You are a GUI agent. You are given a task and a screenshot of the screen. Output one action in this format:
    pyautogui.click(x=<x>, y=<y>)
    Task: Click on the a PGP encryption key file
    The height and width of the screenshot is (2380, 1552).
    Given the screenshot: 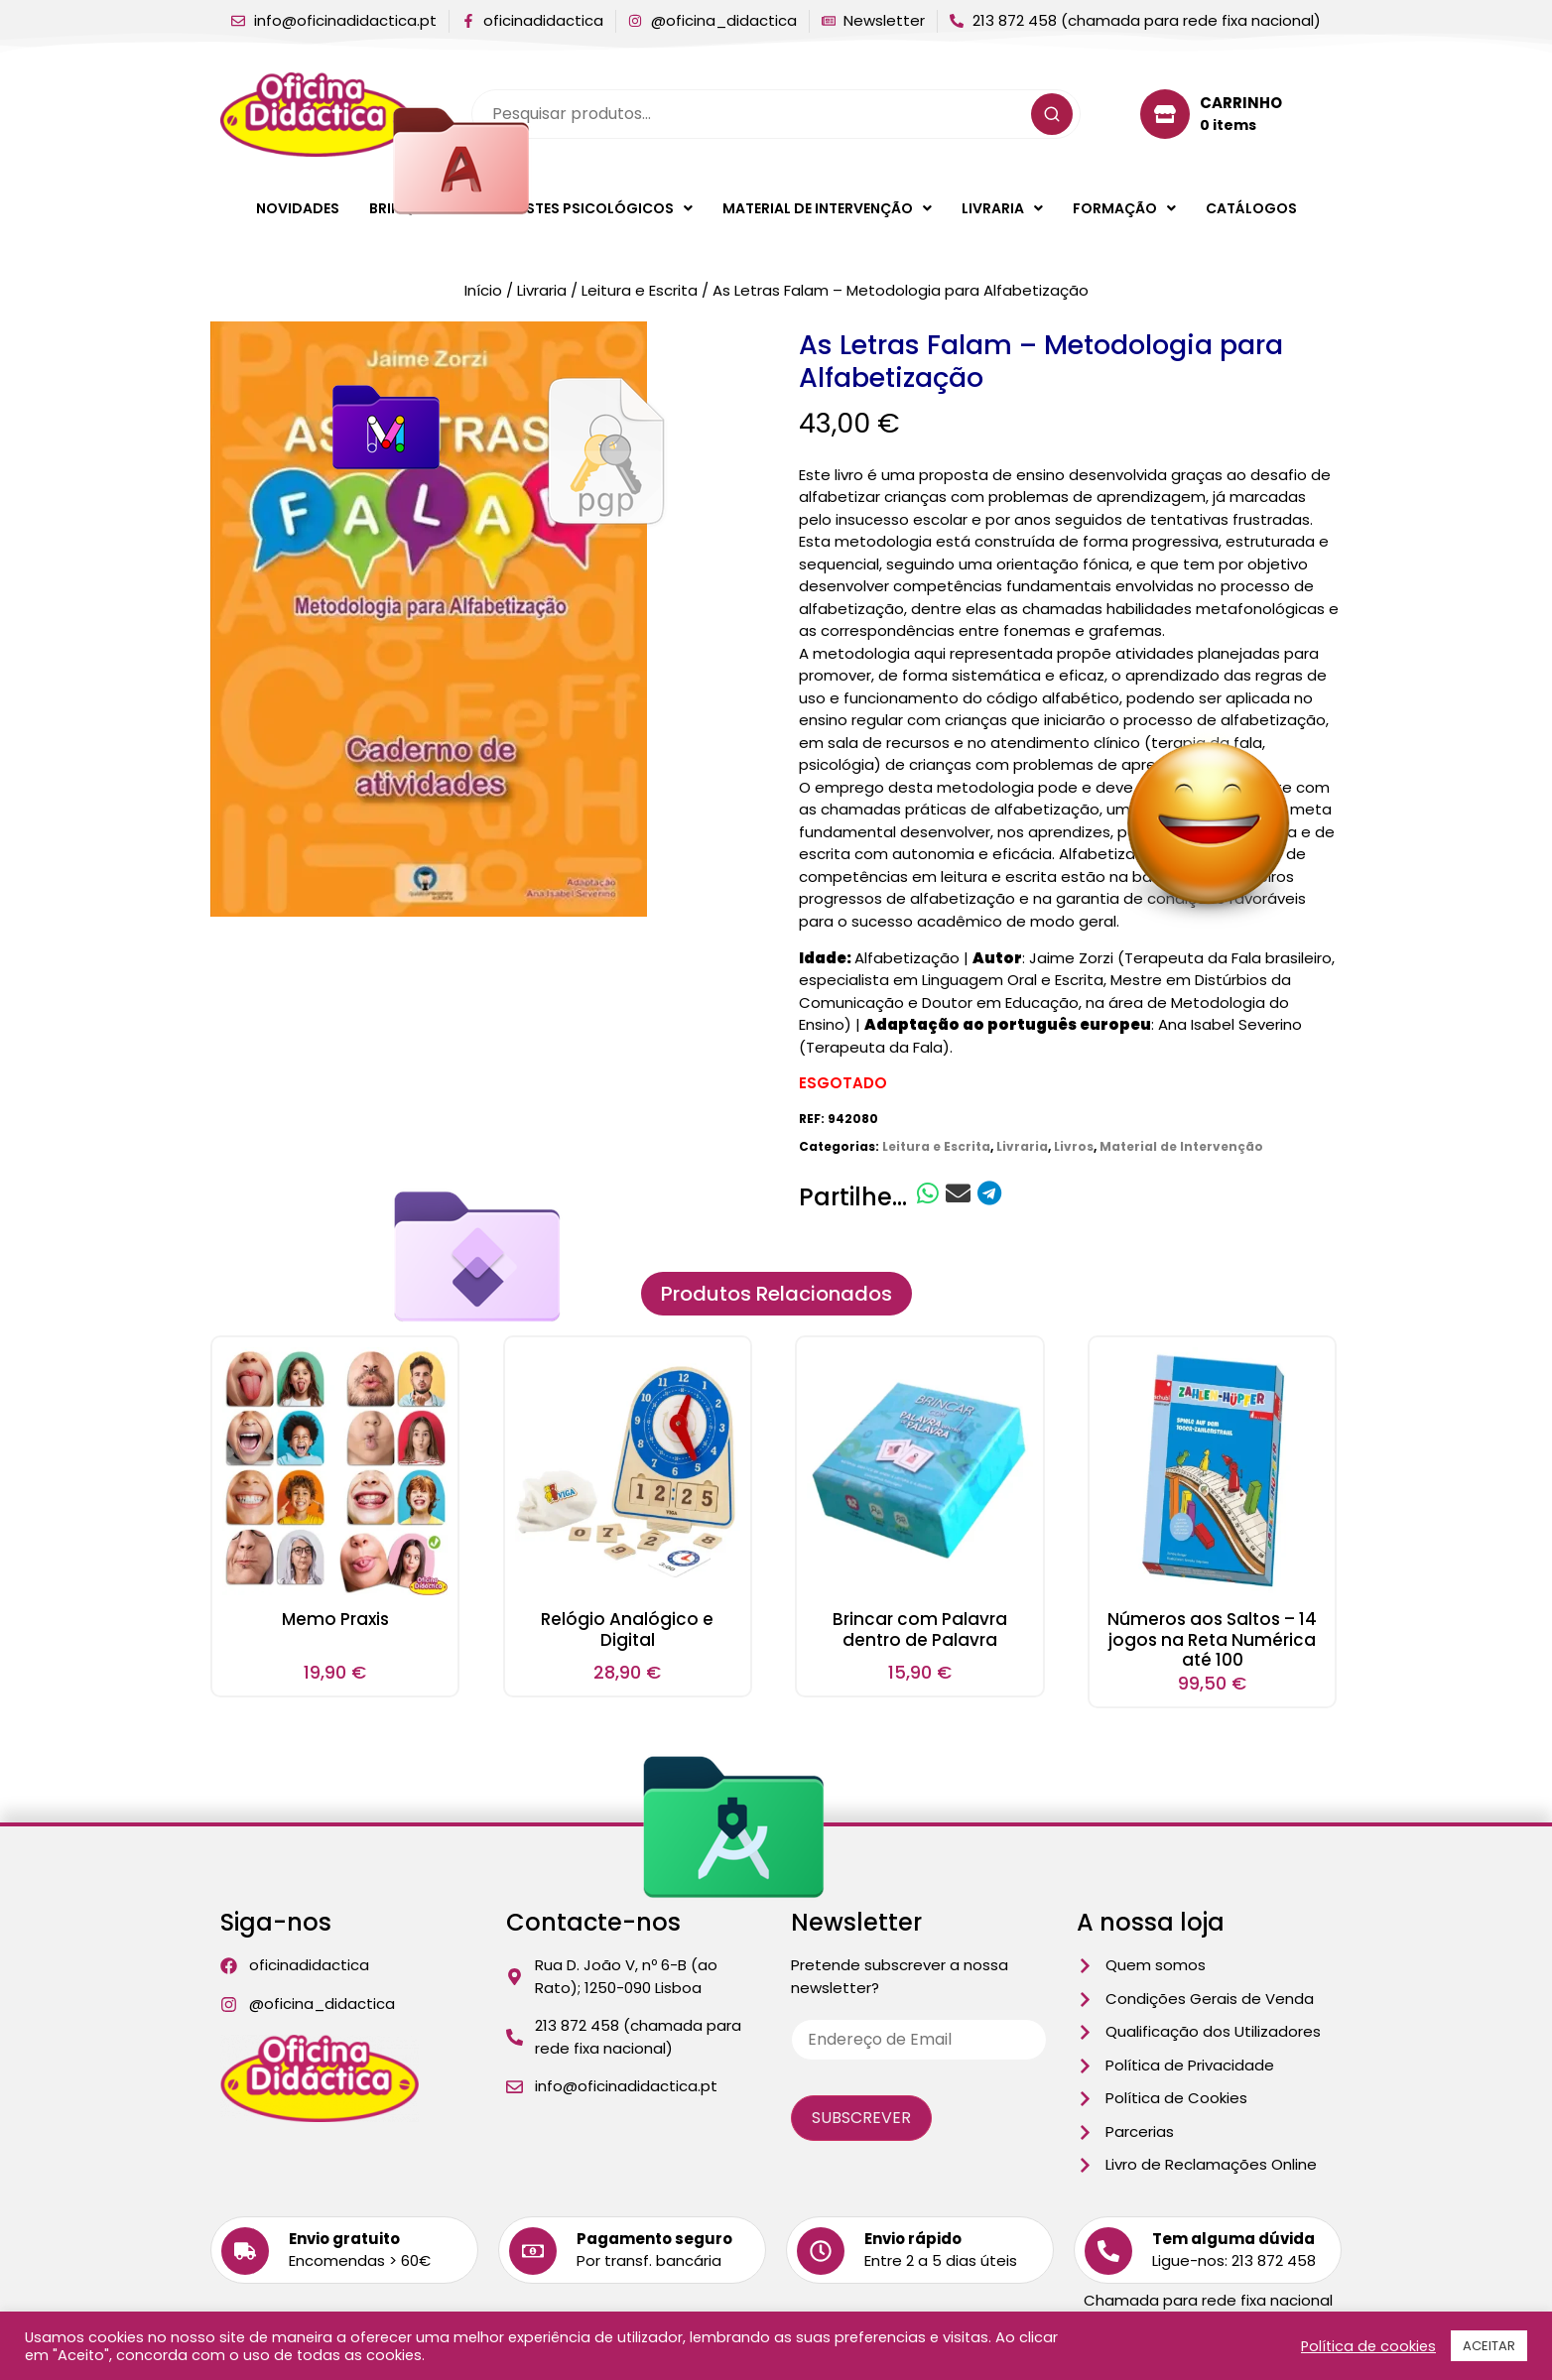 What is the action you would take?
    pyautogui.click(x=605, y=450)
    